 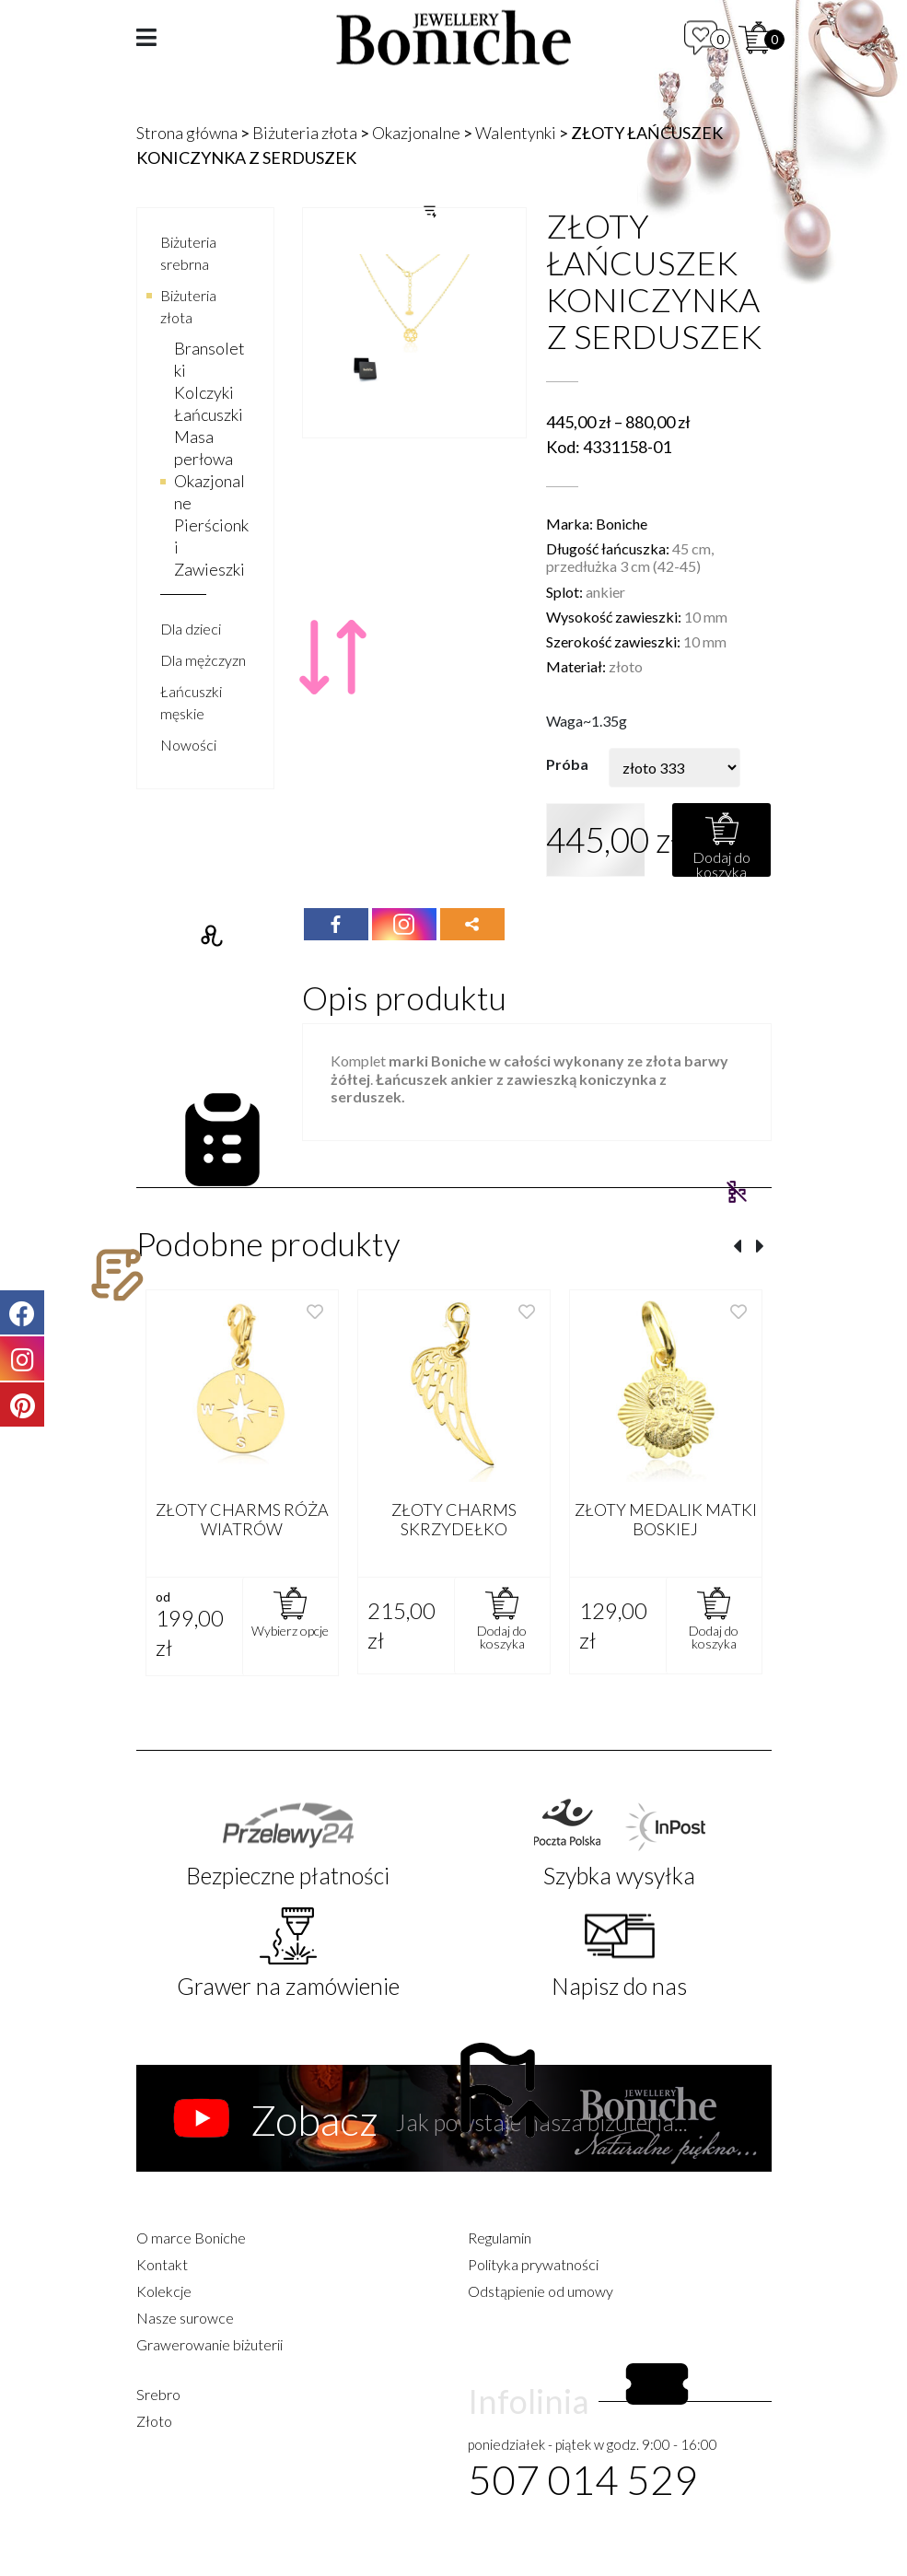 I want to click on disable schema or data structure view, so click(x=737, y=1192).